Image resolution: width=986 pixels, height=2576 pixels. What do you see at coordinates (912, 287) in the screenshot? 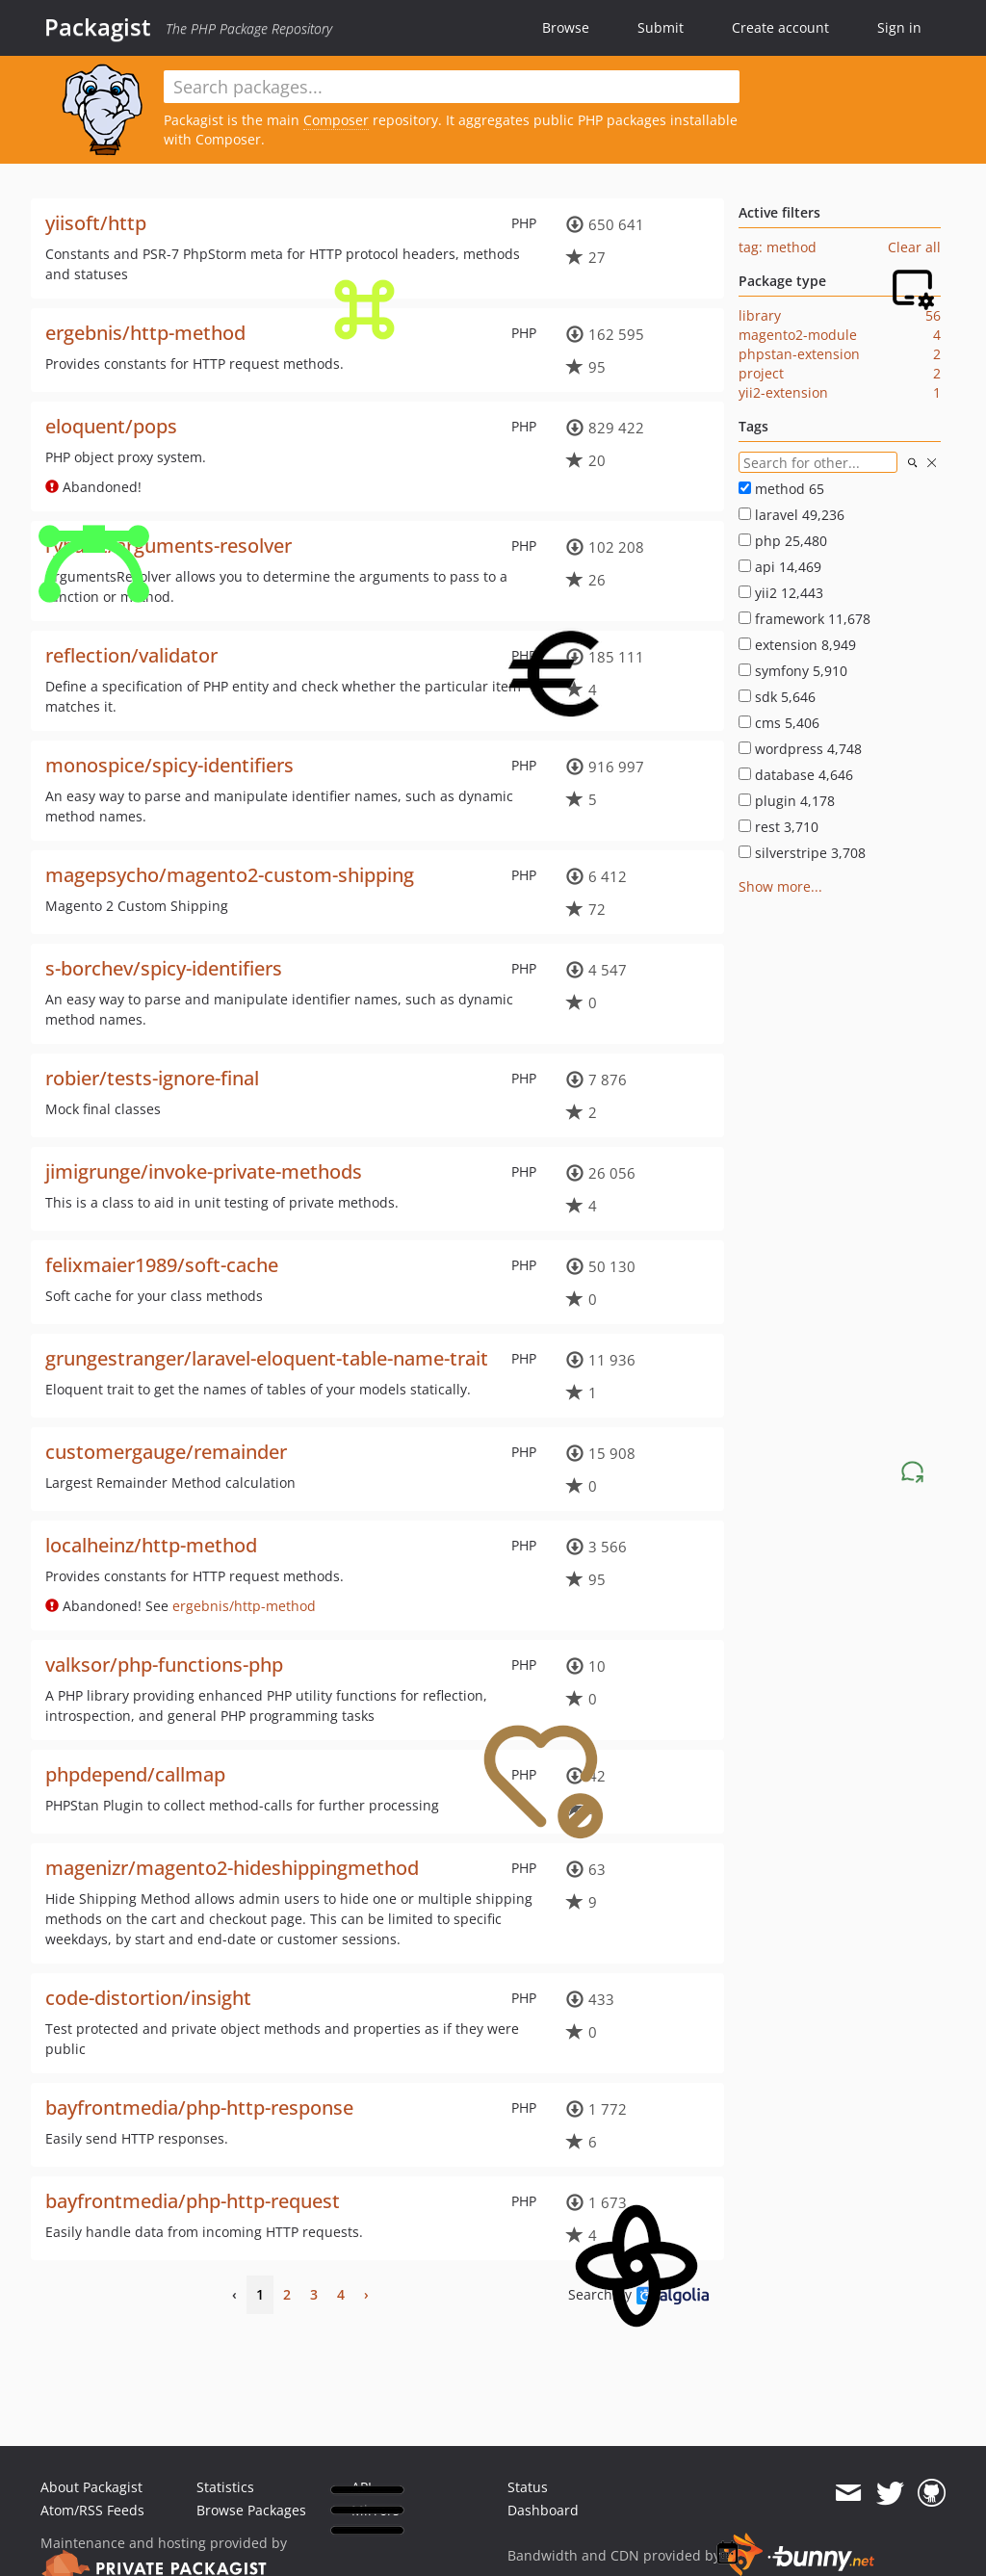
I see `access tablet display settings` at bounding box center [912, 287].